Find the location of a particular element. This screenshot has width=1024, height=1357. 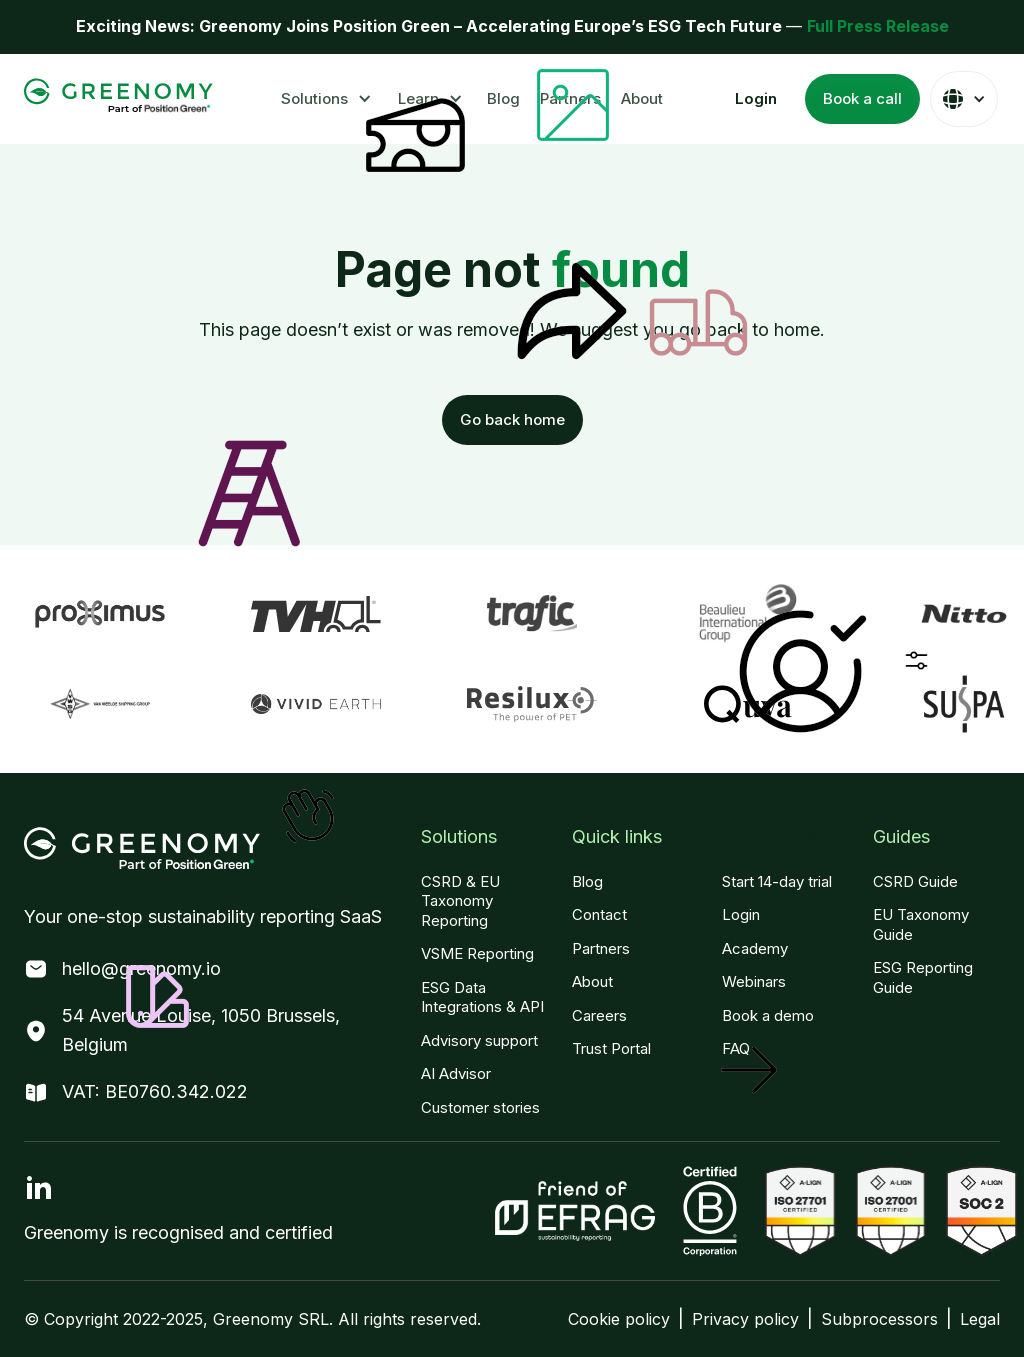

verified user profile is located at coordinates (800, 671).